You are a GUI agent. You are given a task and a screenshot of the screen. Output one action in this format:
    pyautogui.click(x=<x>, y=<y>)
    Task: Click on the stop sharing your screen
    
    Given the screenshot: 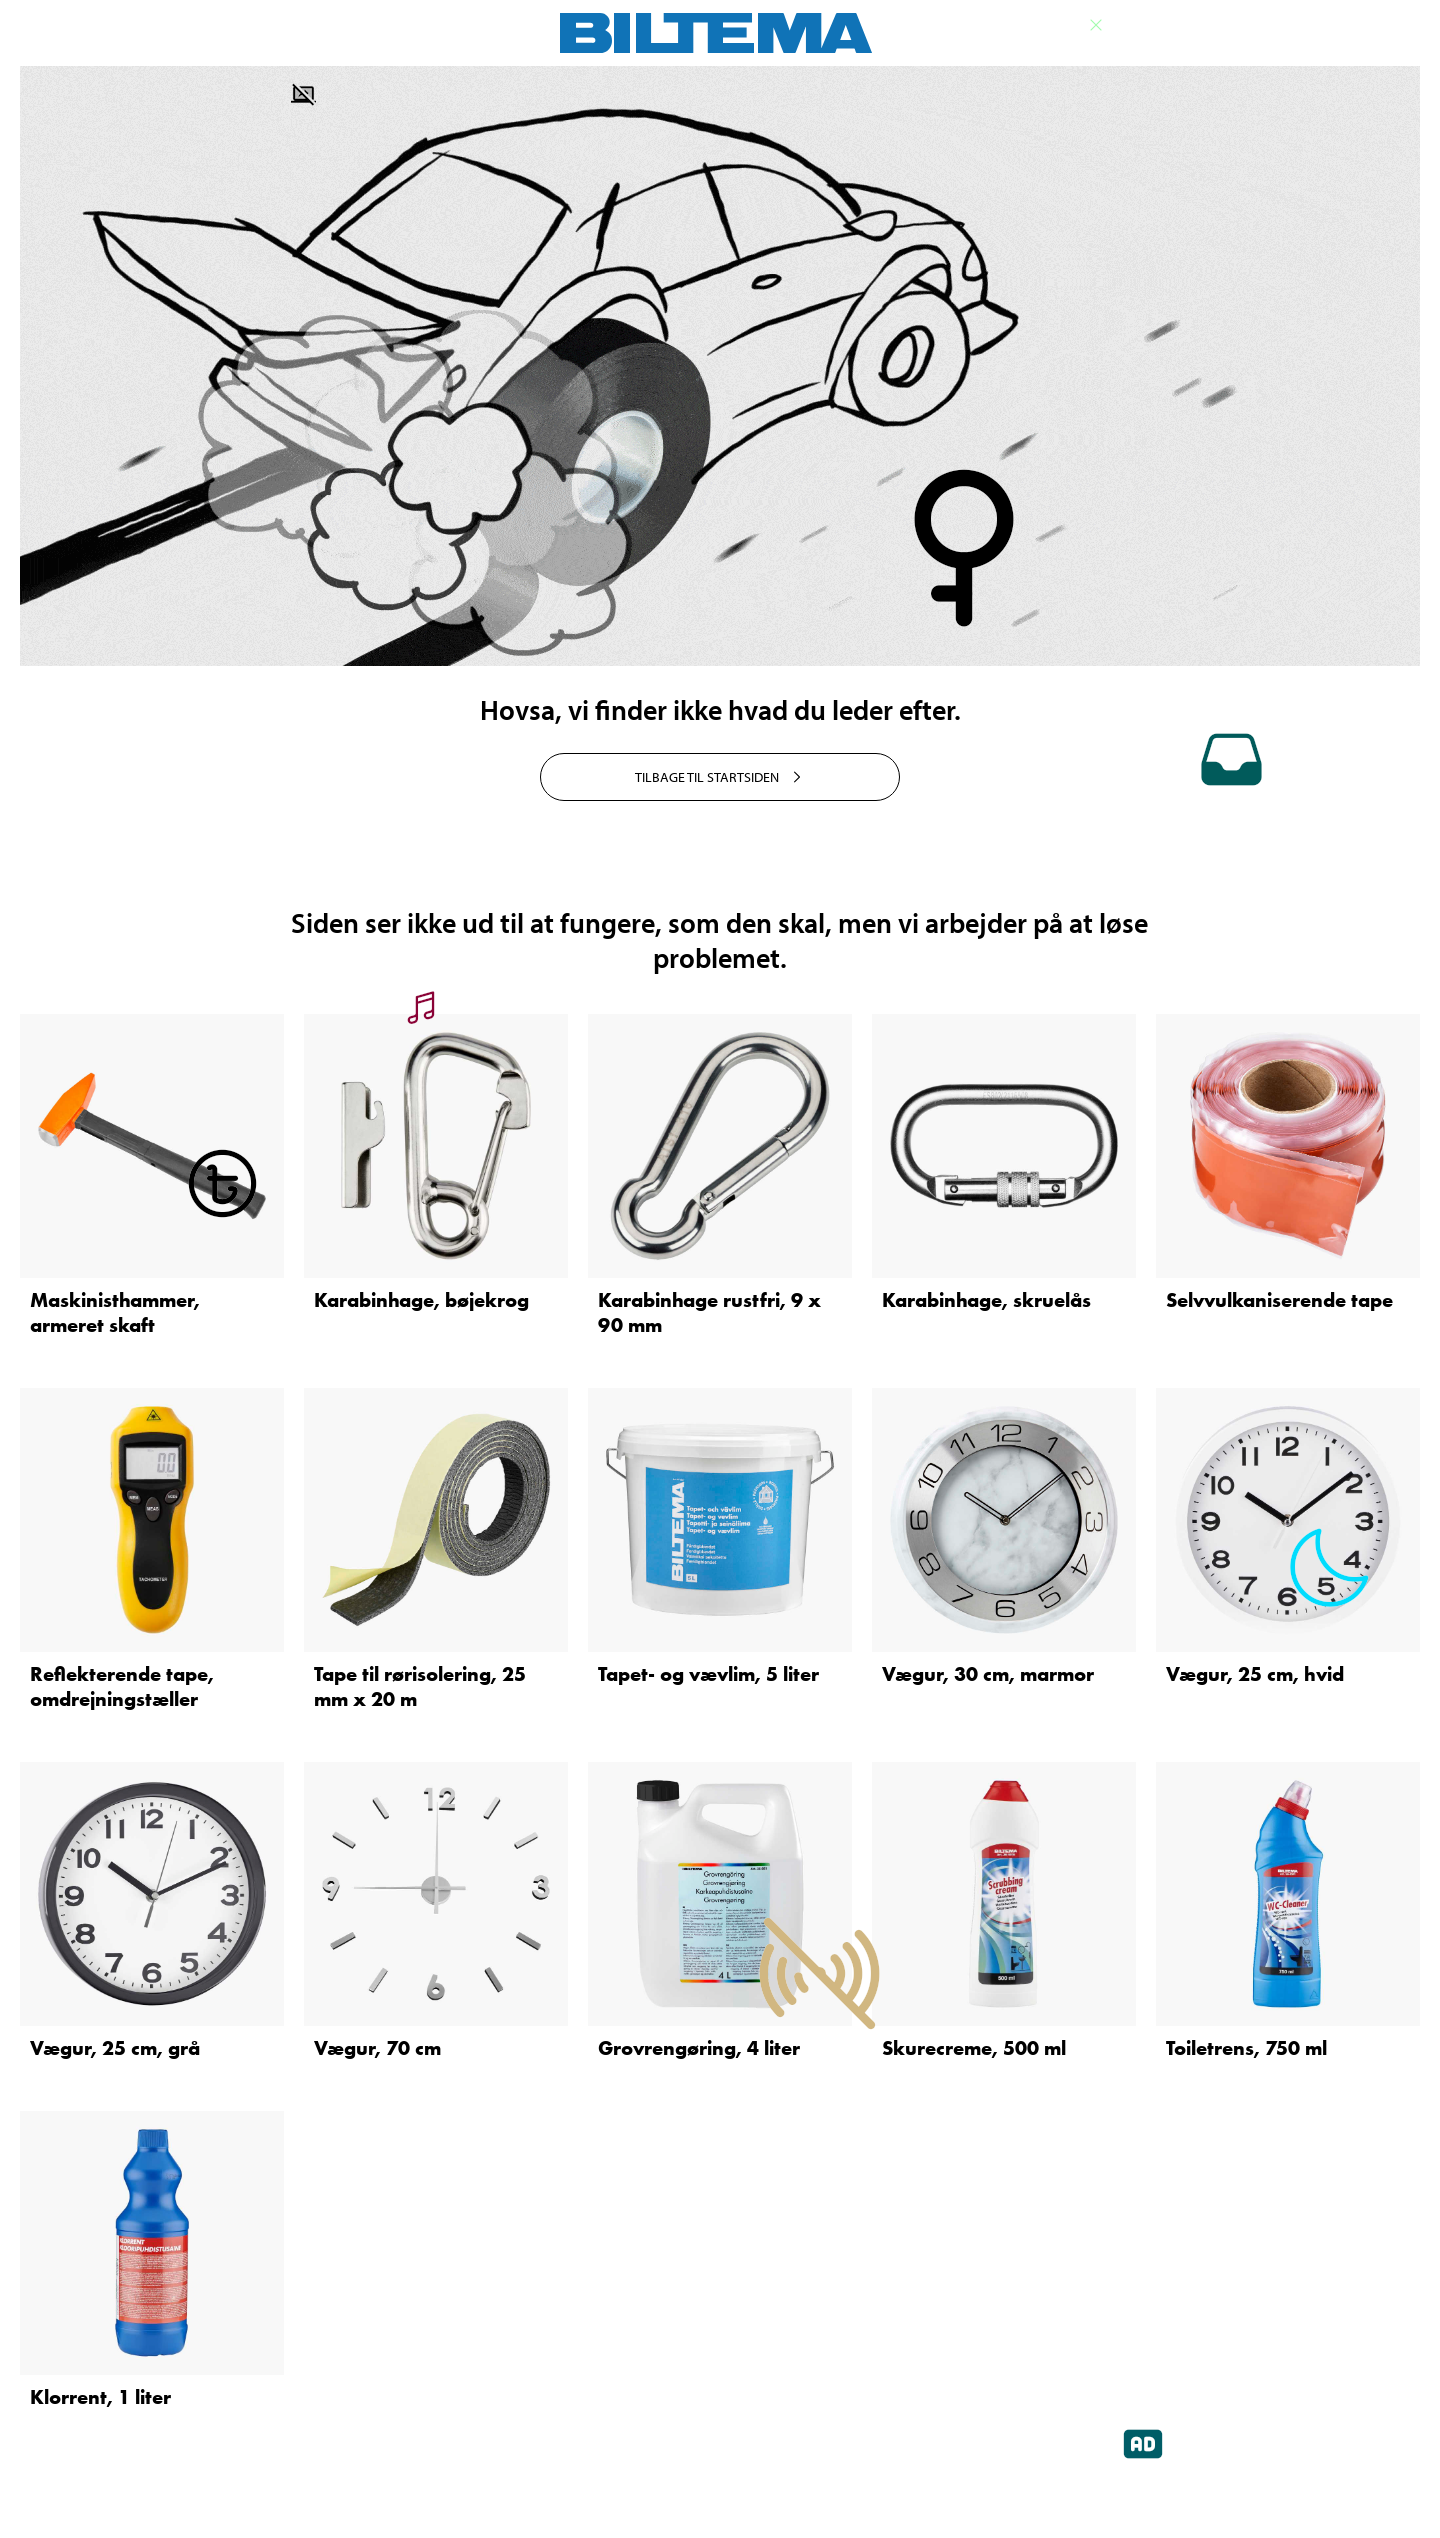 What is the action you would take?
    pyautogui.click(x=303, y=94)
    